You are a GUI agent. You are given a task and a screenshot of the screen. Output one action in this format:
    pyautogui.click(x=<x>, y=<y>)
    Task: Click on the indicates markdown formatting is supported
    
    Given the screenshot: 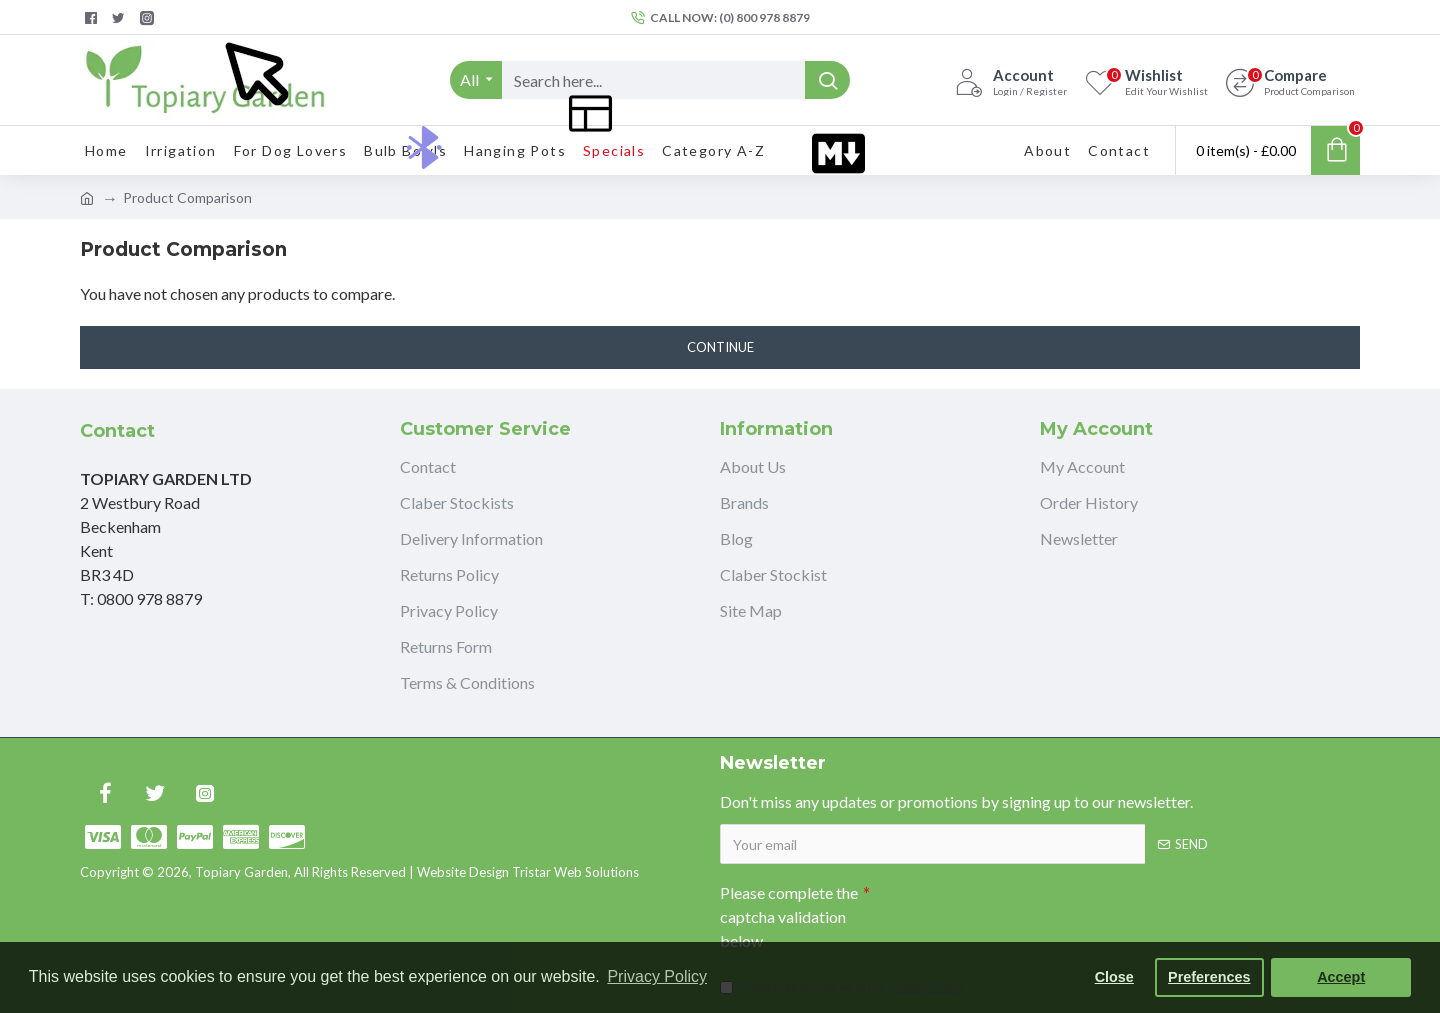 What is the action you would take?
    pyautogui.click(x=838, y=153)
    